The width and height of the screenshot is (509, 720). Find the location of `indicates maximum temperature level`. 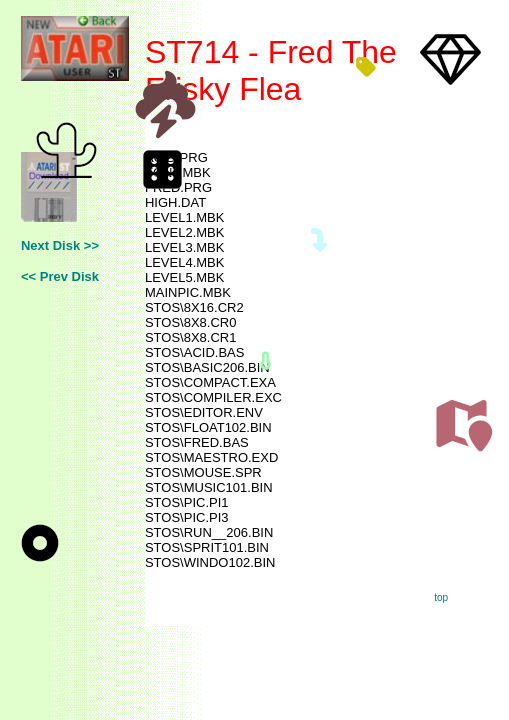

indicates maximum temperature level is located at coordinates (265, 360).